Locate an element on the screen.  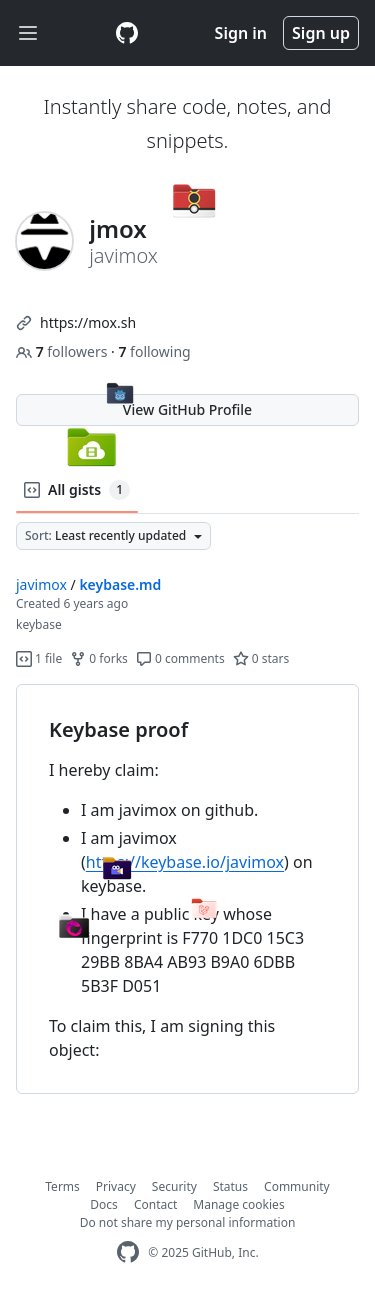
folder containing Godot game engine project files is located at coordinates (120, 394).